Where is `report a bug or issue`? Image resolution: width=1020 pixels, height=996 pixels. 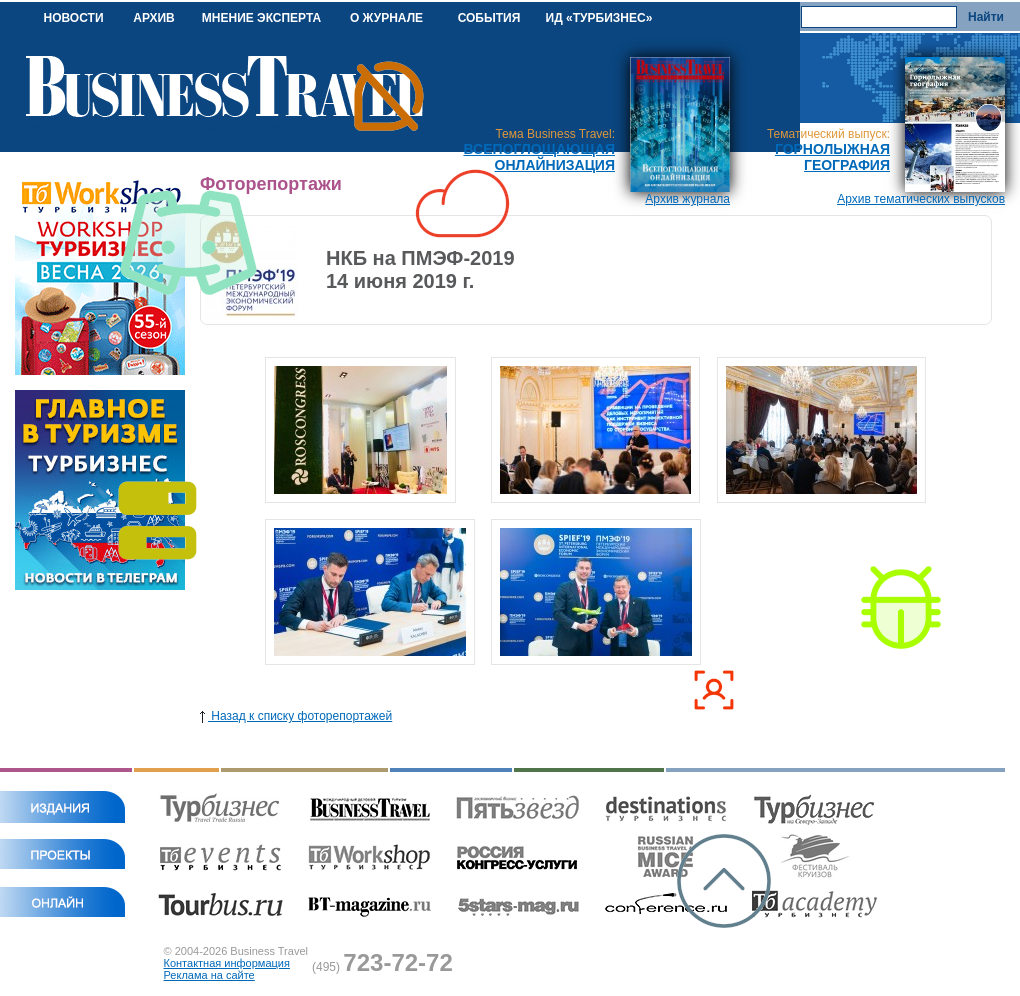 report a bug or issue is located at coordinates (901, 606).